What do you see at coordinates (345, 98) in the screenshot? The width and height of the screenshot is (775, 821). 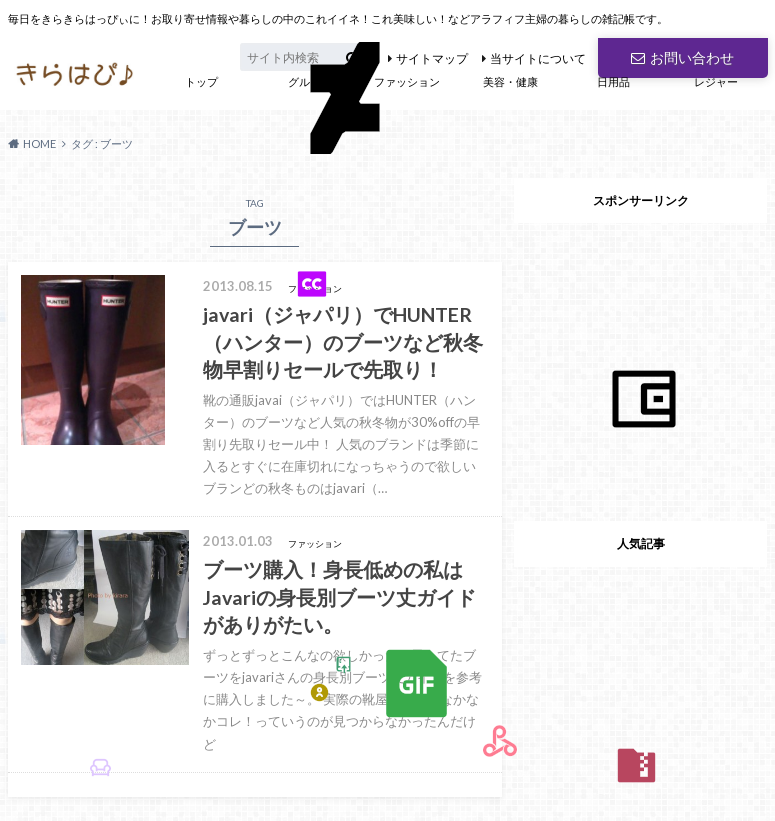 I see `open DeviantArt app or website` at bounding box center [345, 98].